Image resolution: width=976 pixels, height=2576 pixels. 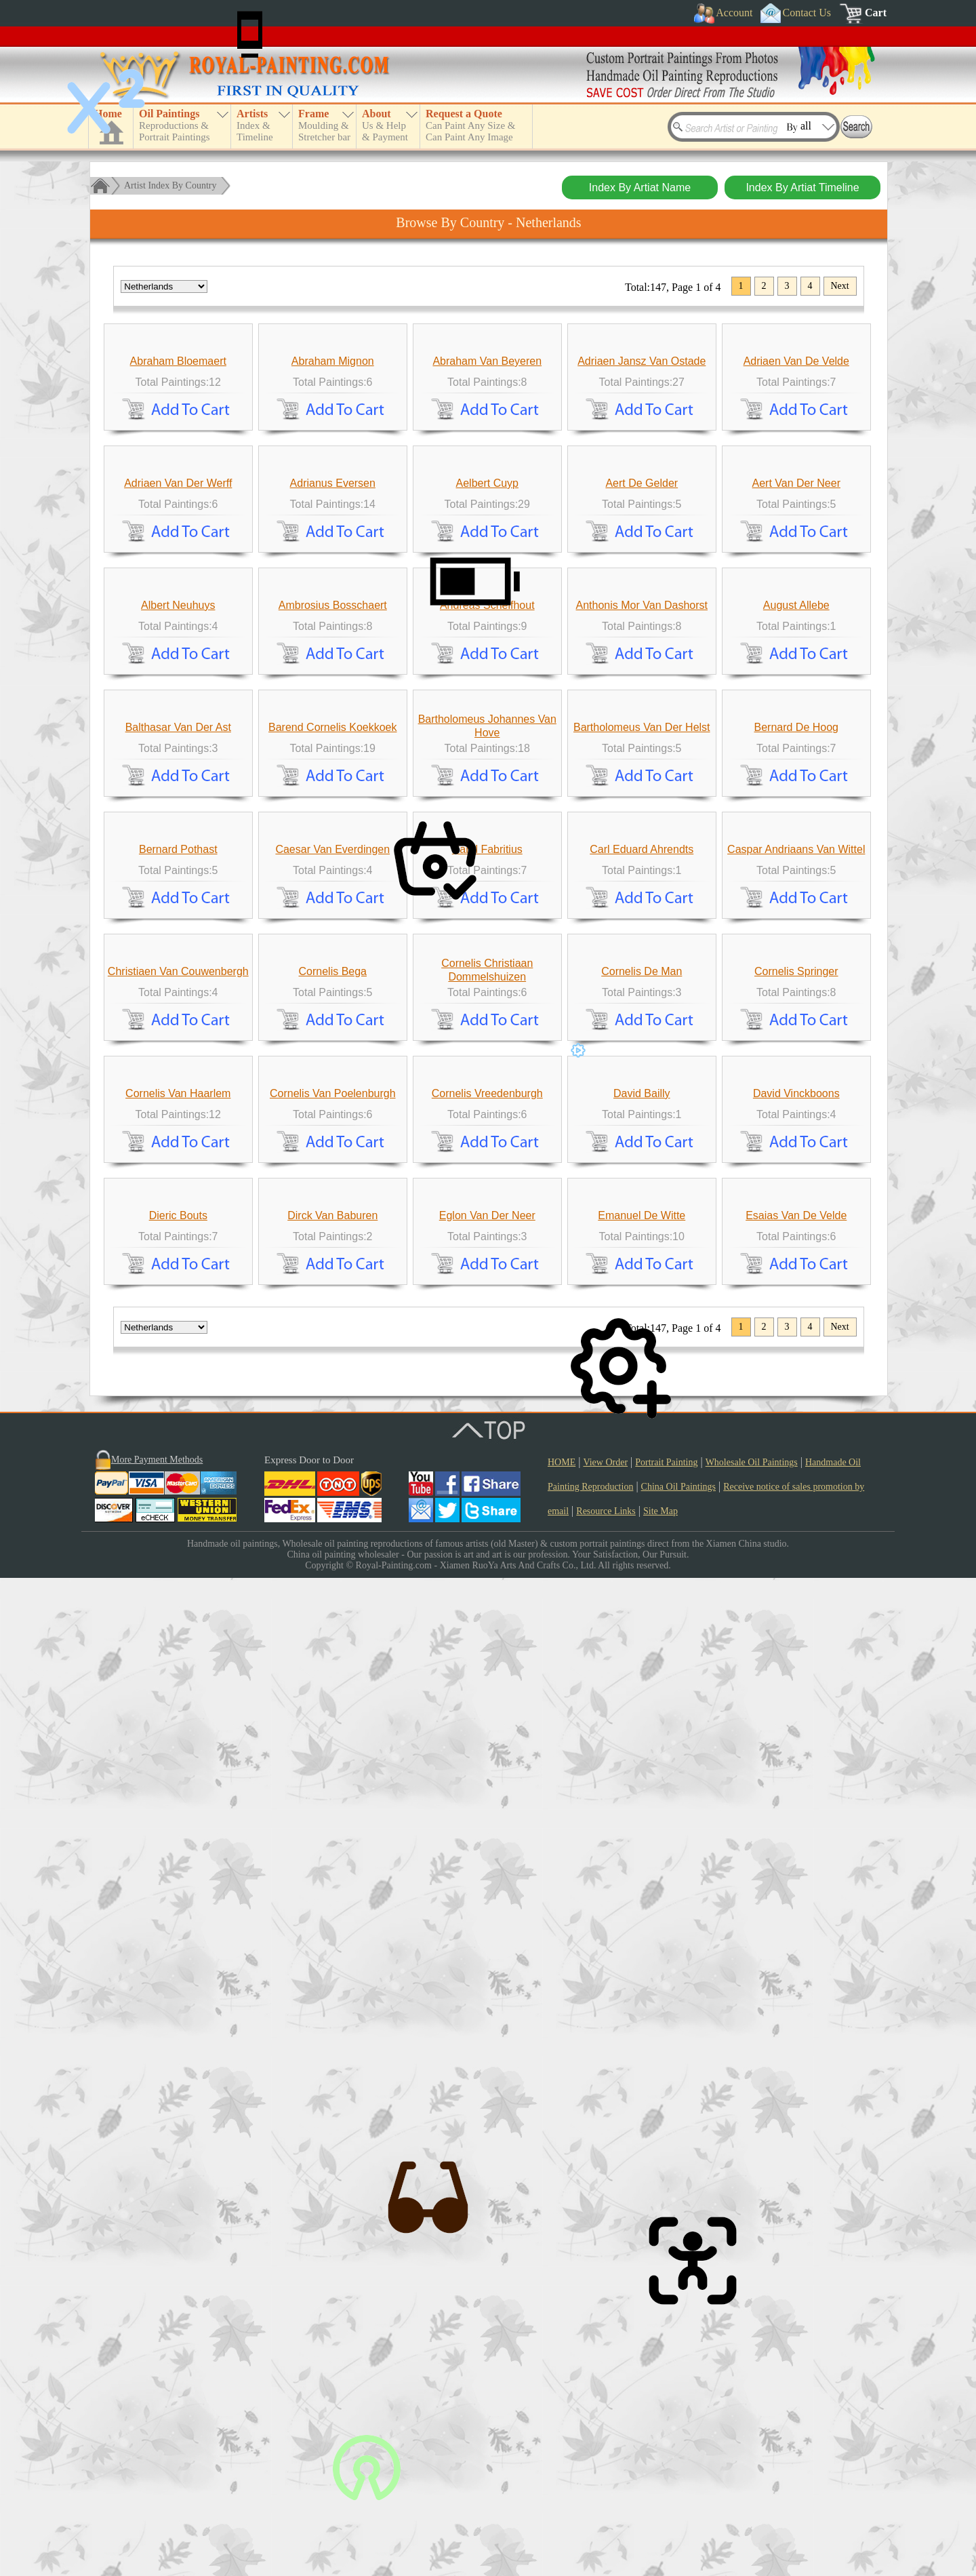 I want to click on configure automation settings, so click(x=578, y=1050).